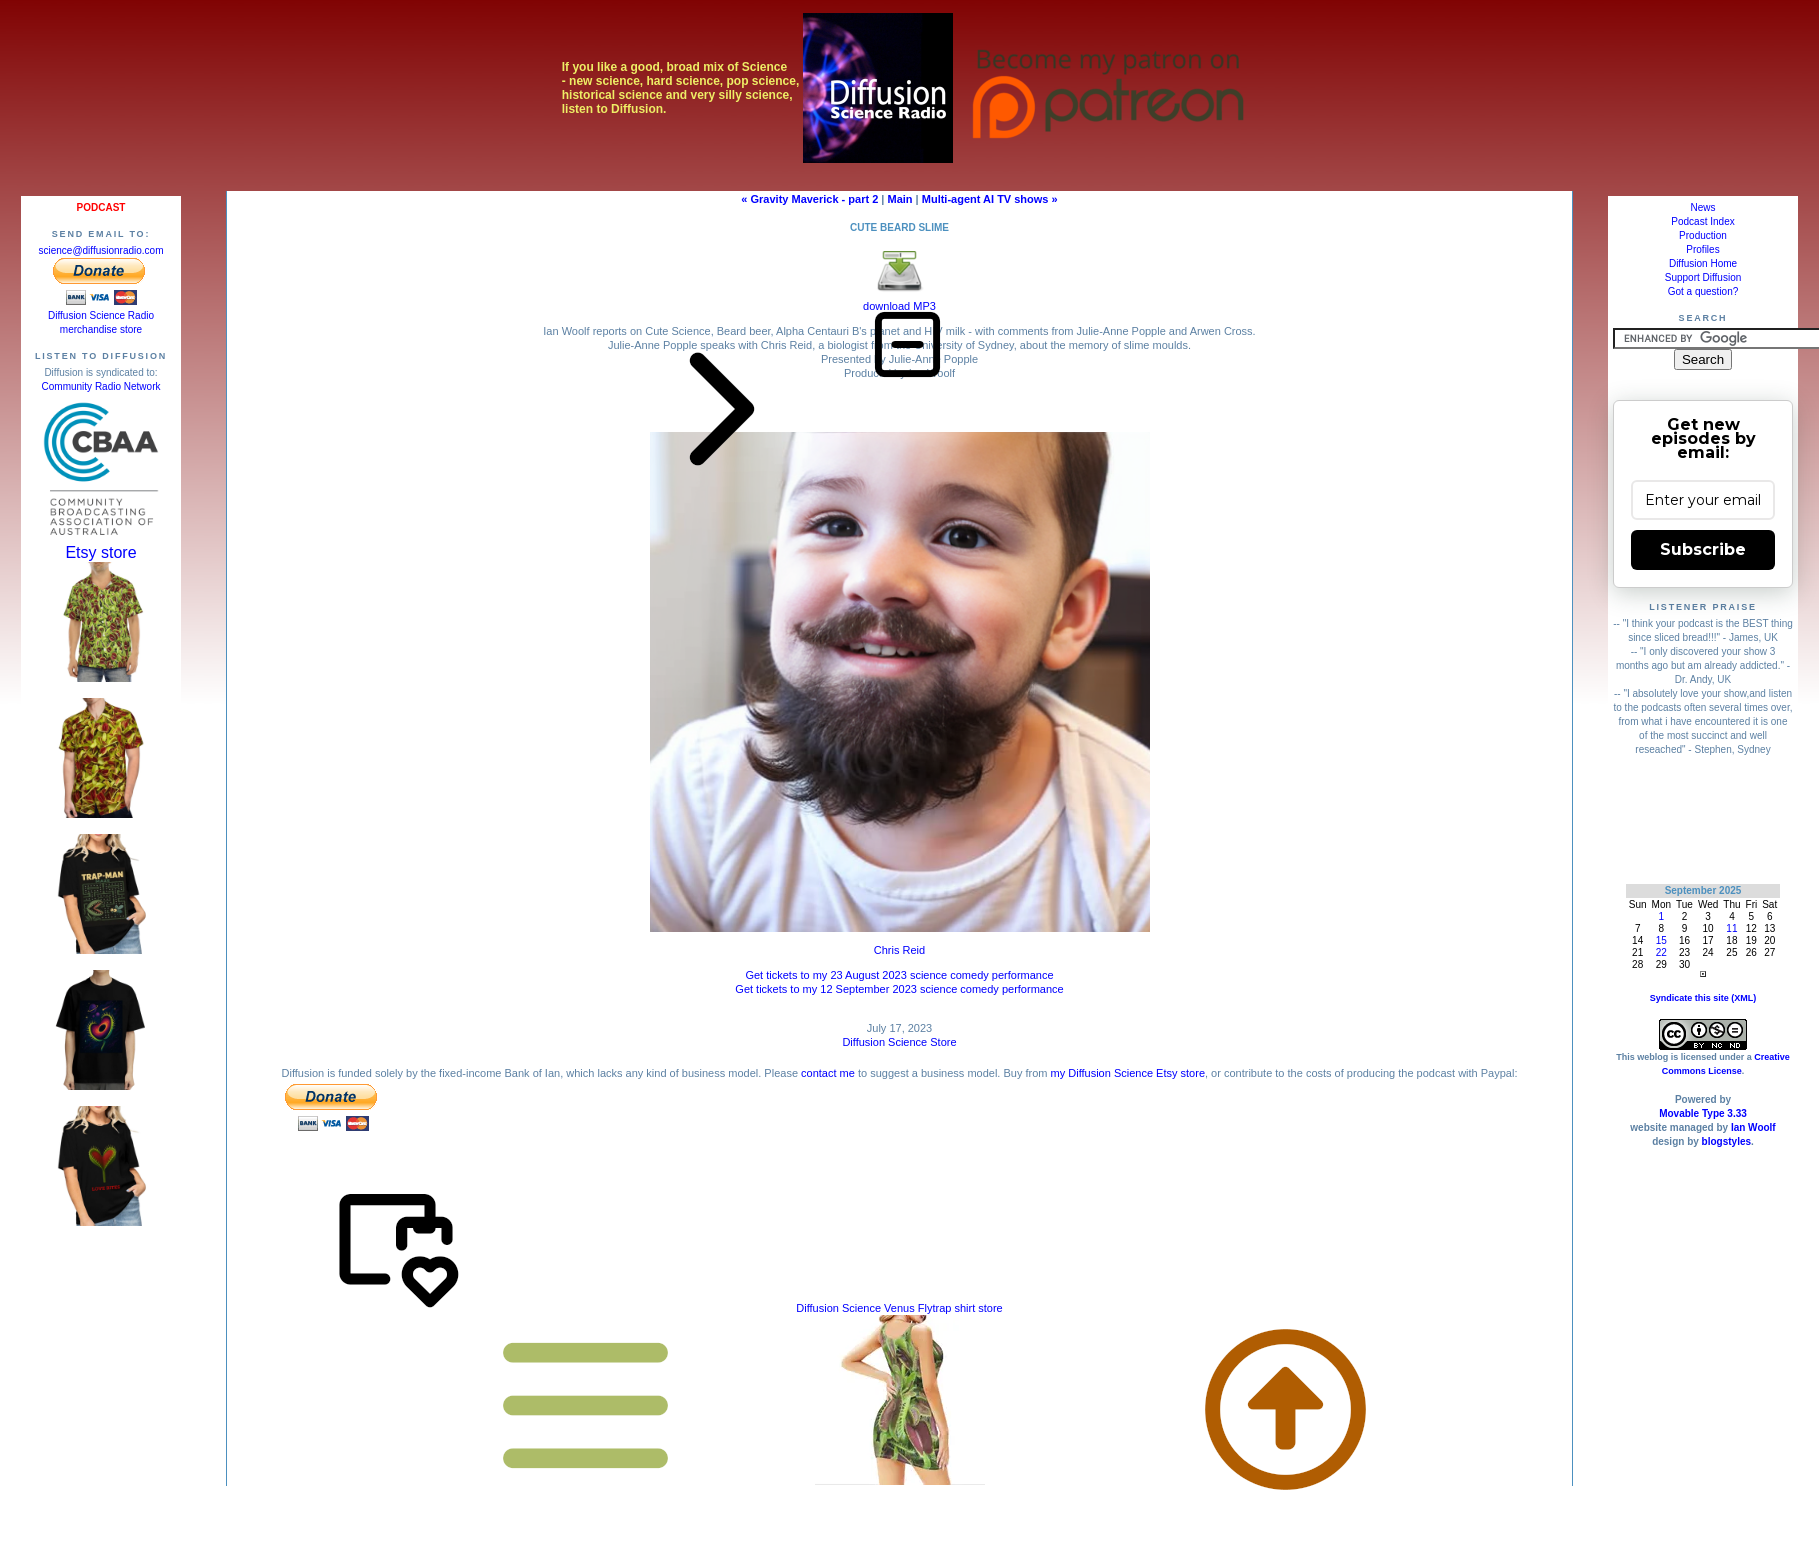  What do you see at coordinates (907, 344) in the screenshot?
I see `collapse or minimize a section` at bounding box center [907, 344].